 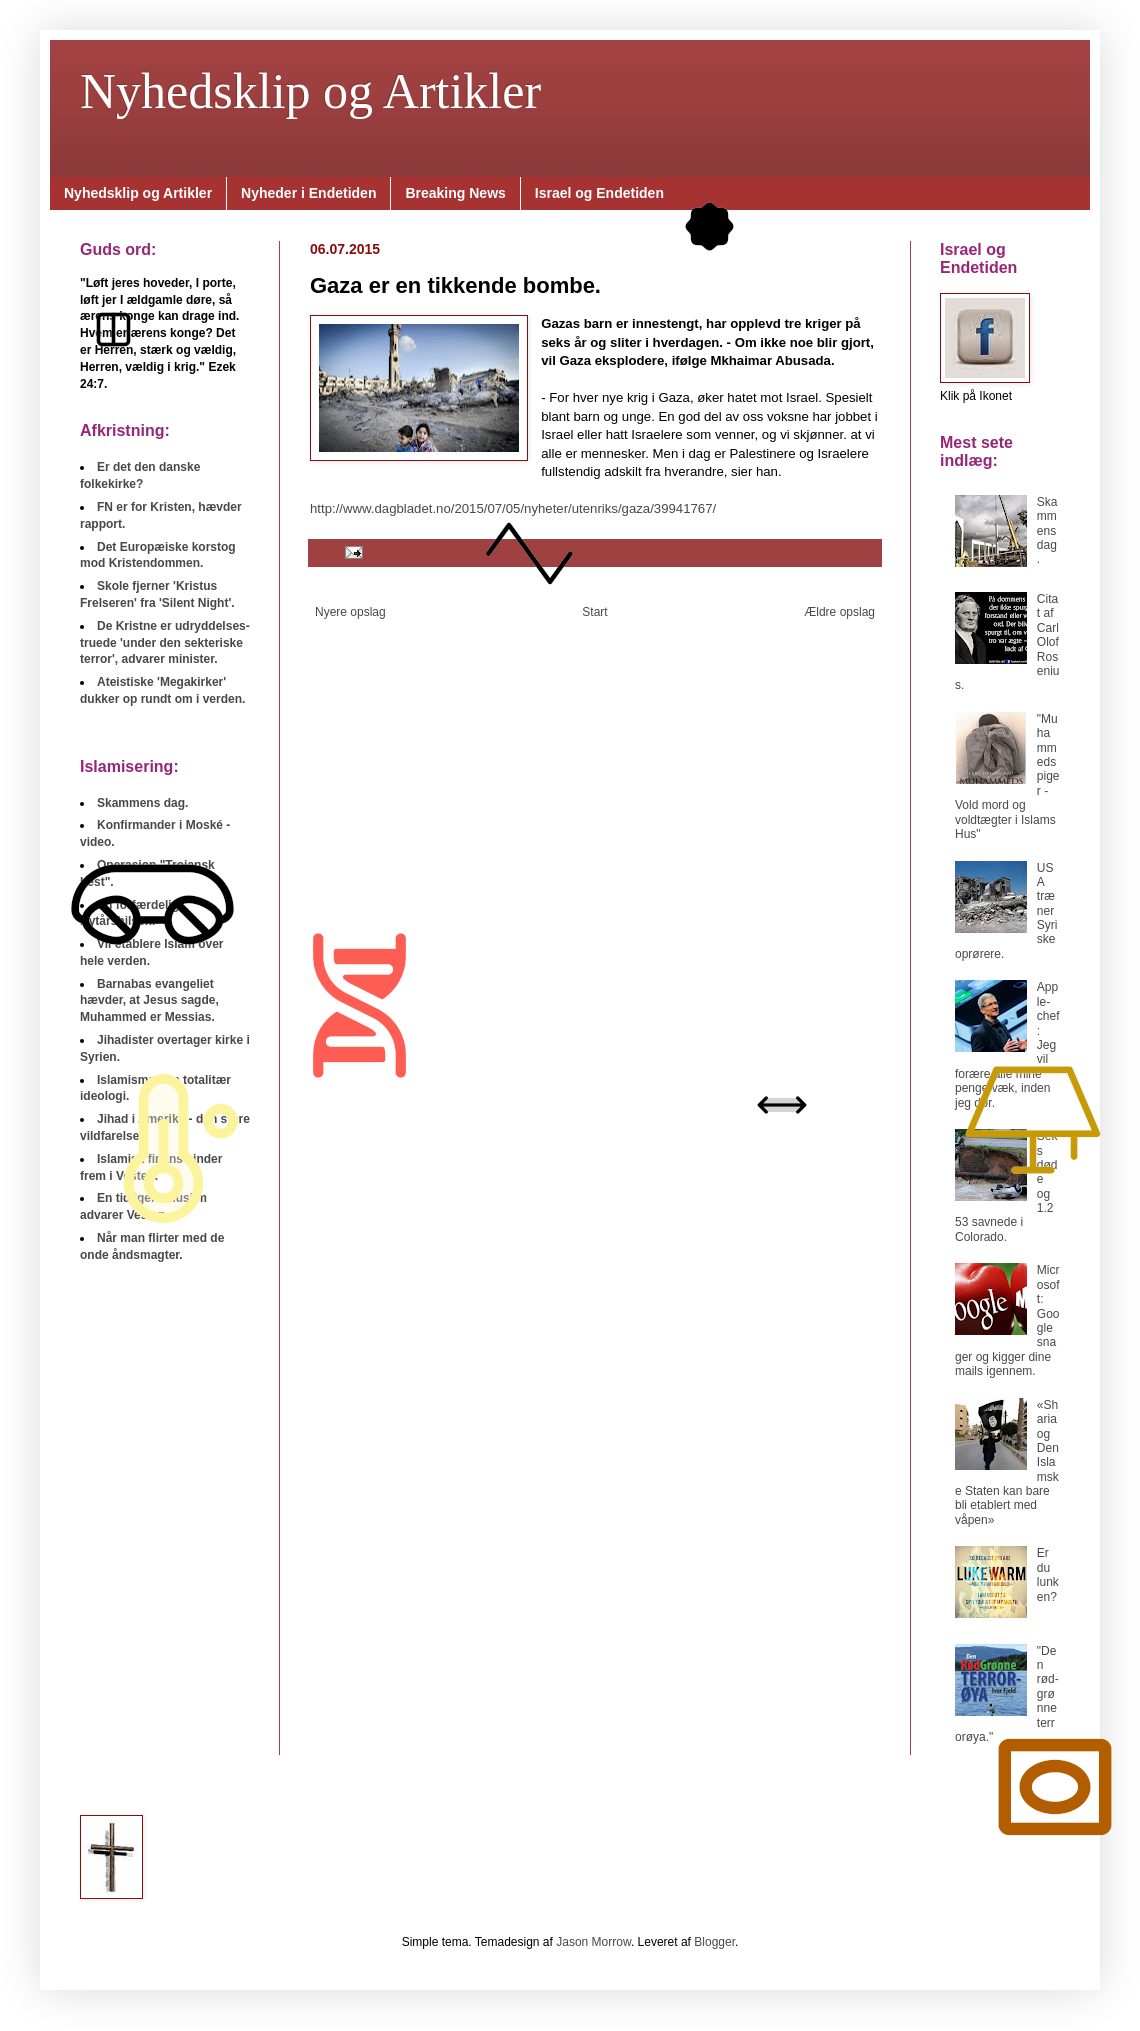 I want to click on switch to column view layout, so click(x=113, y=329).